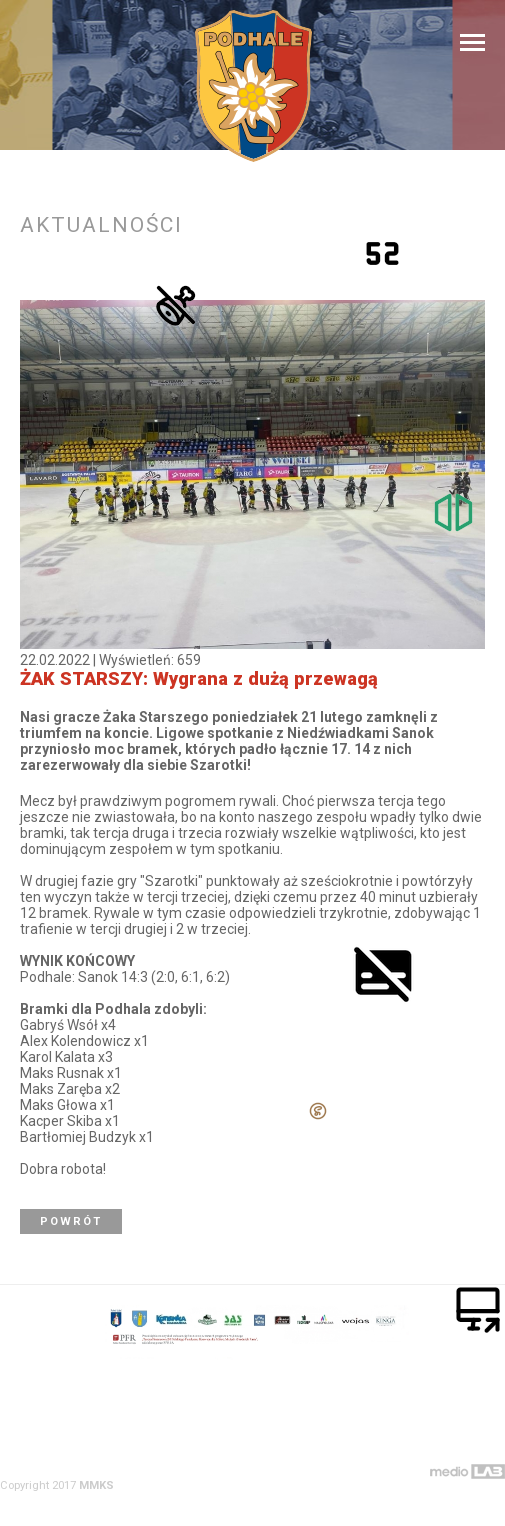 The width and height of the screenshot is (505, 1526). What do you see at coordinates (318, 1111) in the screenshot?
I see `indicates sass stylesheet technology` at bounding box center [318, 1111].